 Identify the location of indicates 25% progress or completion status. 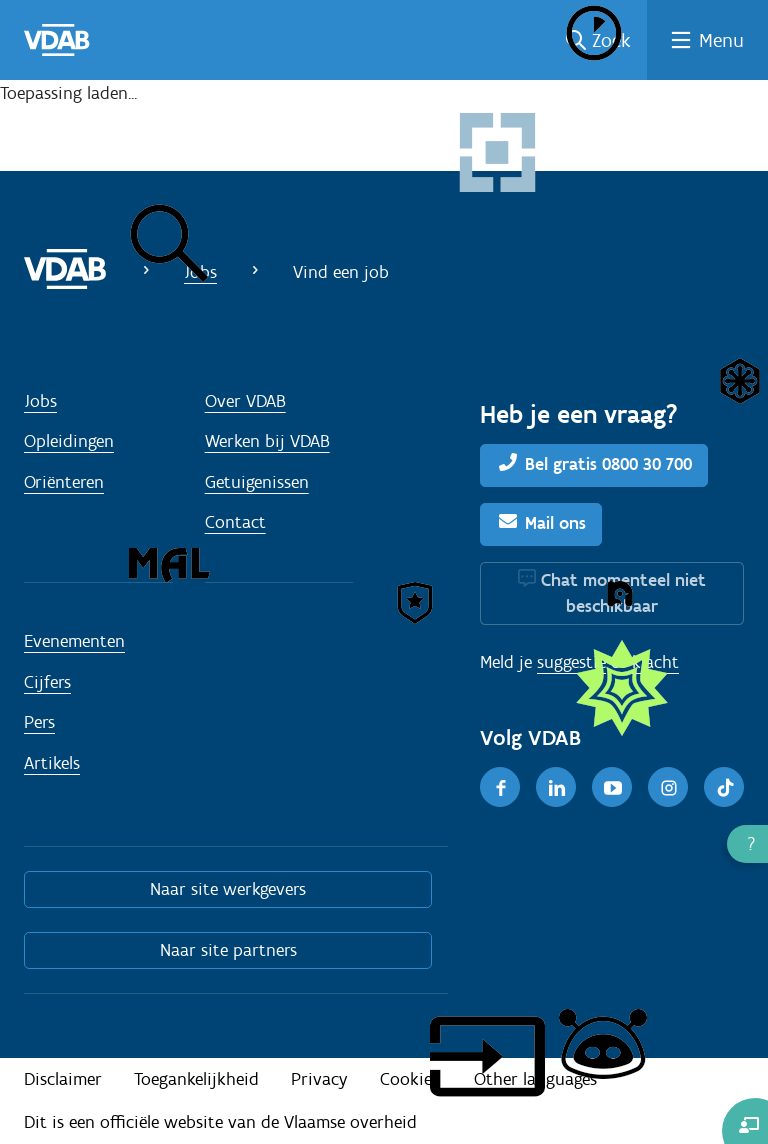
(594, 33).